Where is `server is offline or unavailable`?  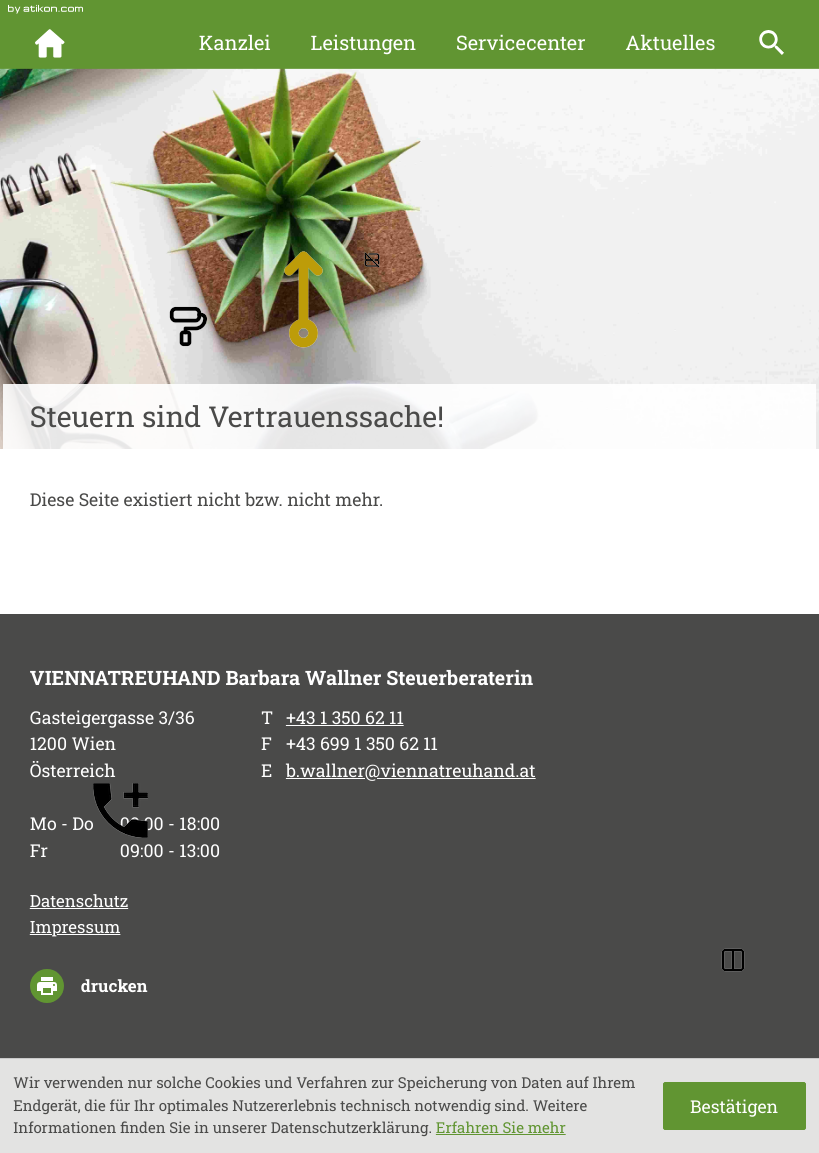 server is offline or unavailable is located at coordinates (372, 260).